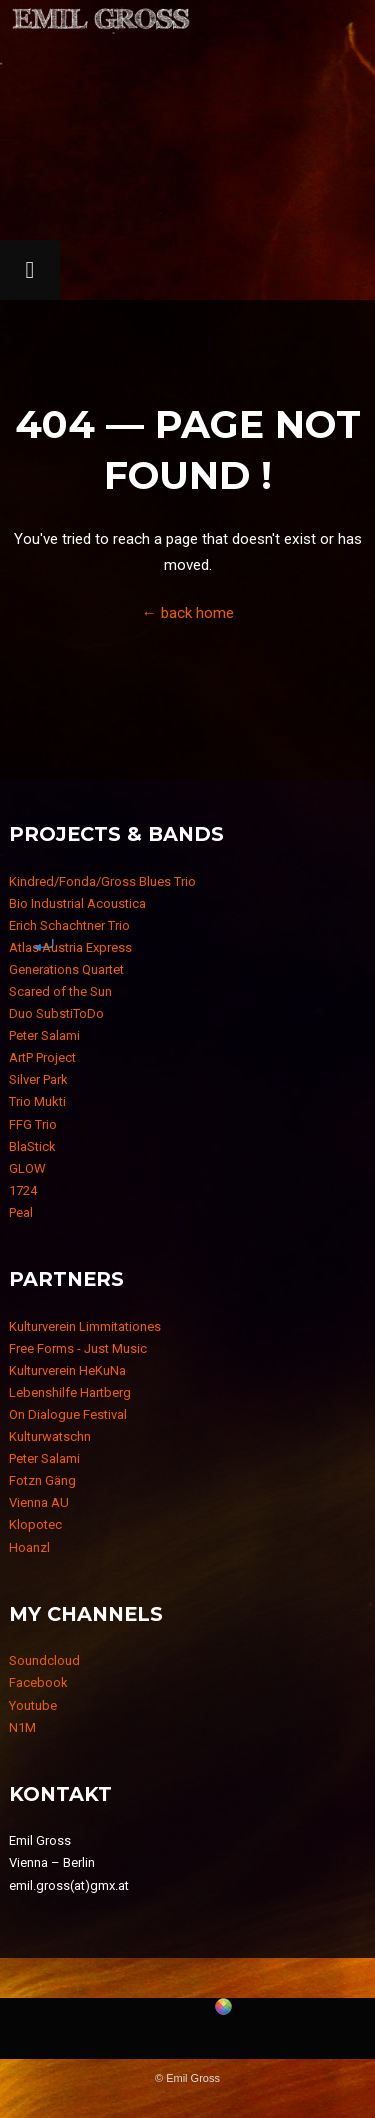 The width and height of the screenshot is (375, 2118). Describe the element at coordinates (223, 2006) in the screenshot. I see `open color management settings` at that location.